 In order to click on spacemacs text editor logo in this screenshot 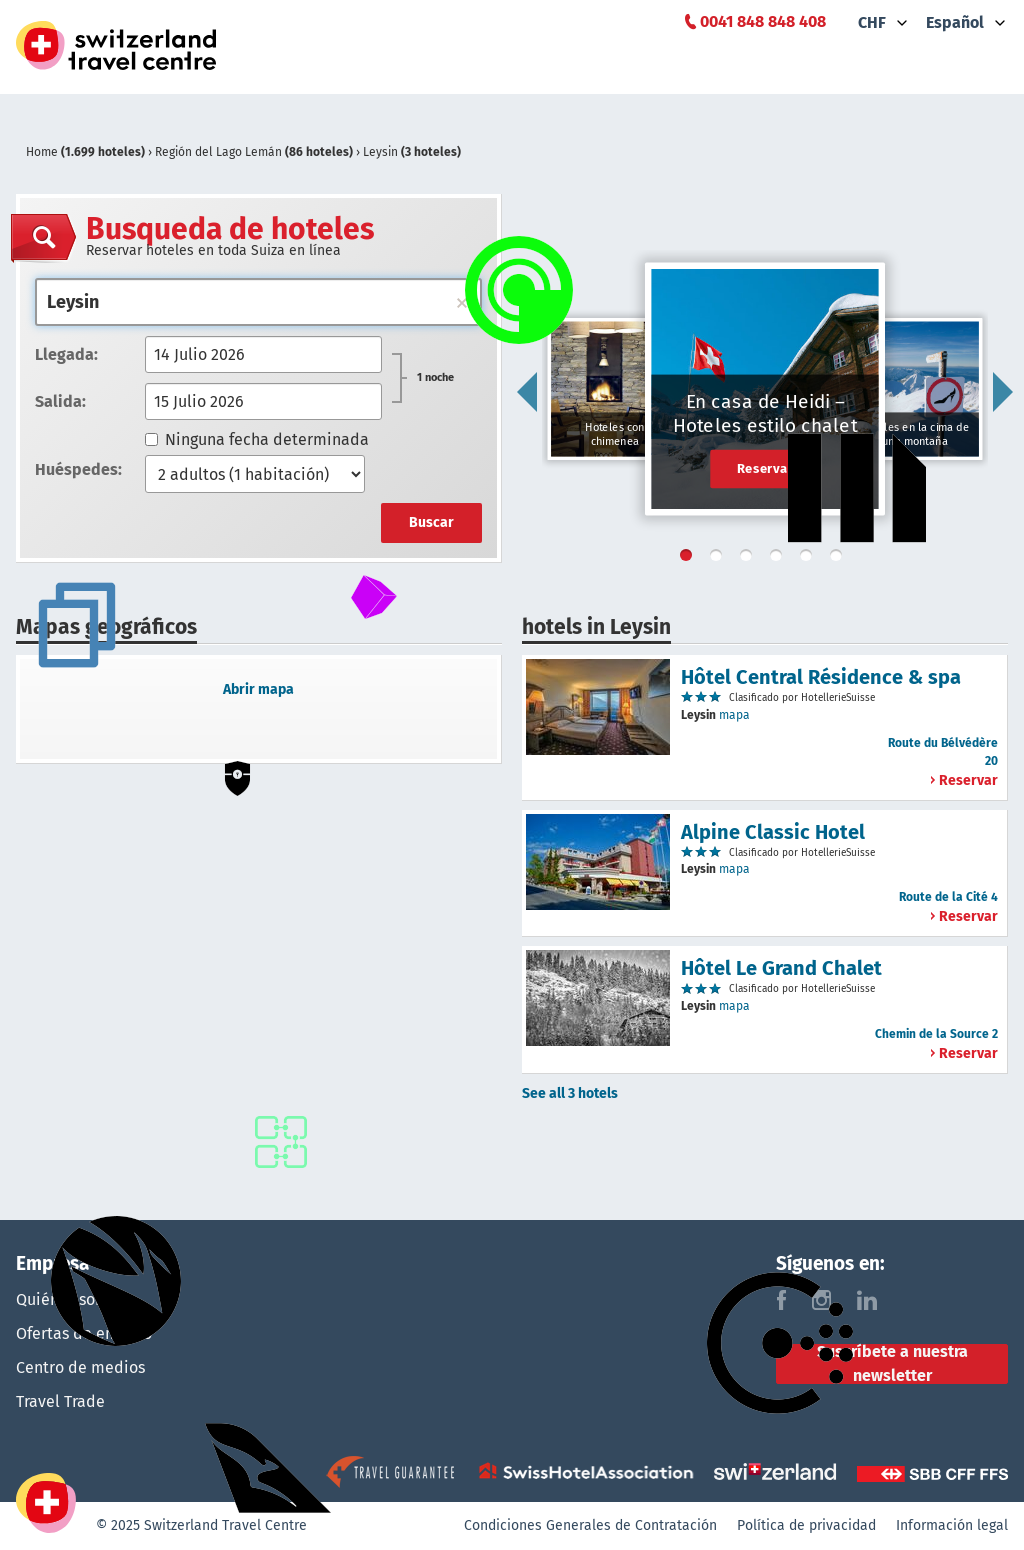, I will do `click(116, 1281)`.